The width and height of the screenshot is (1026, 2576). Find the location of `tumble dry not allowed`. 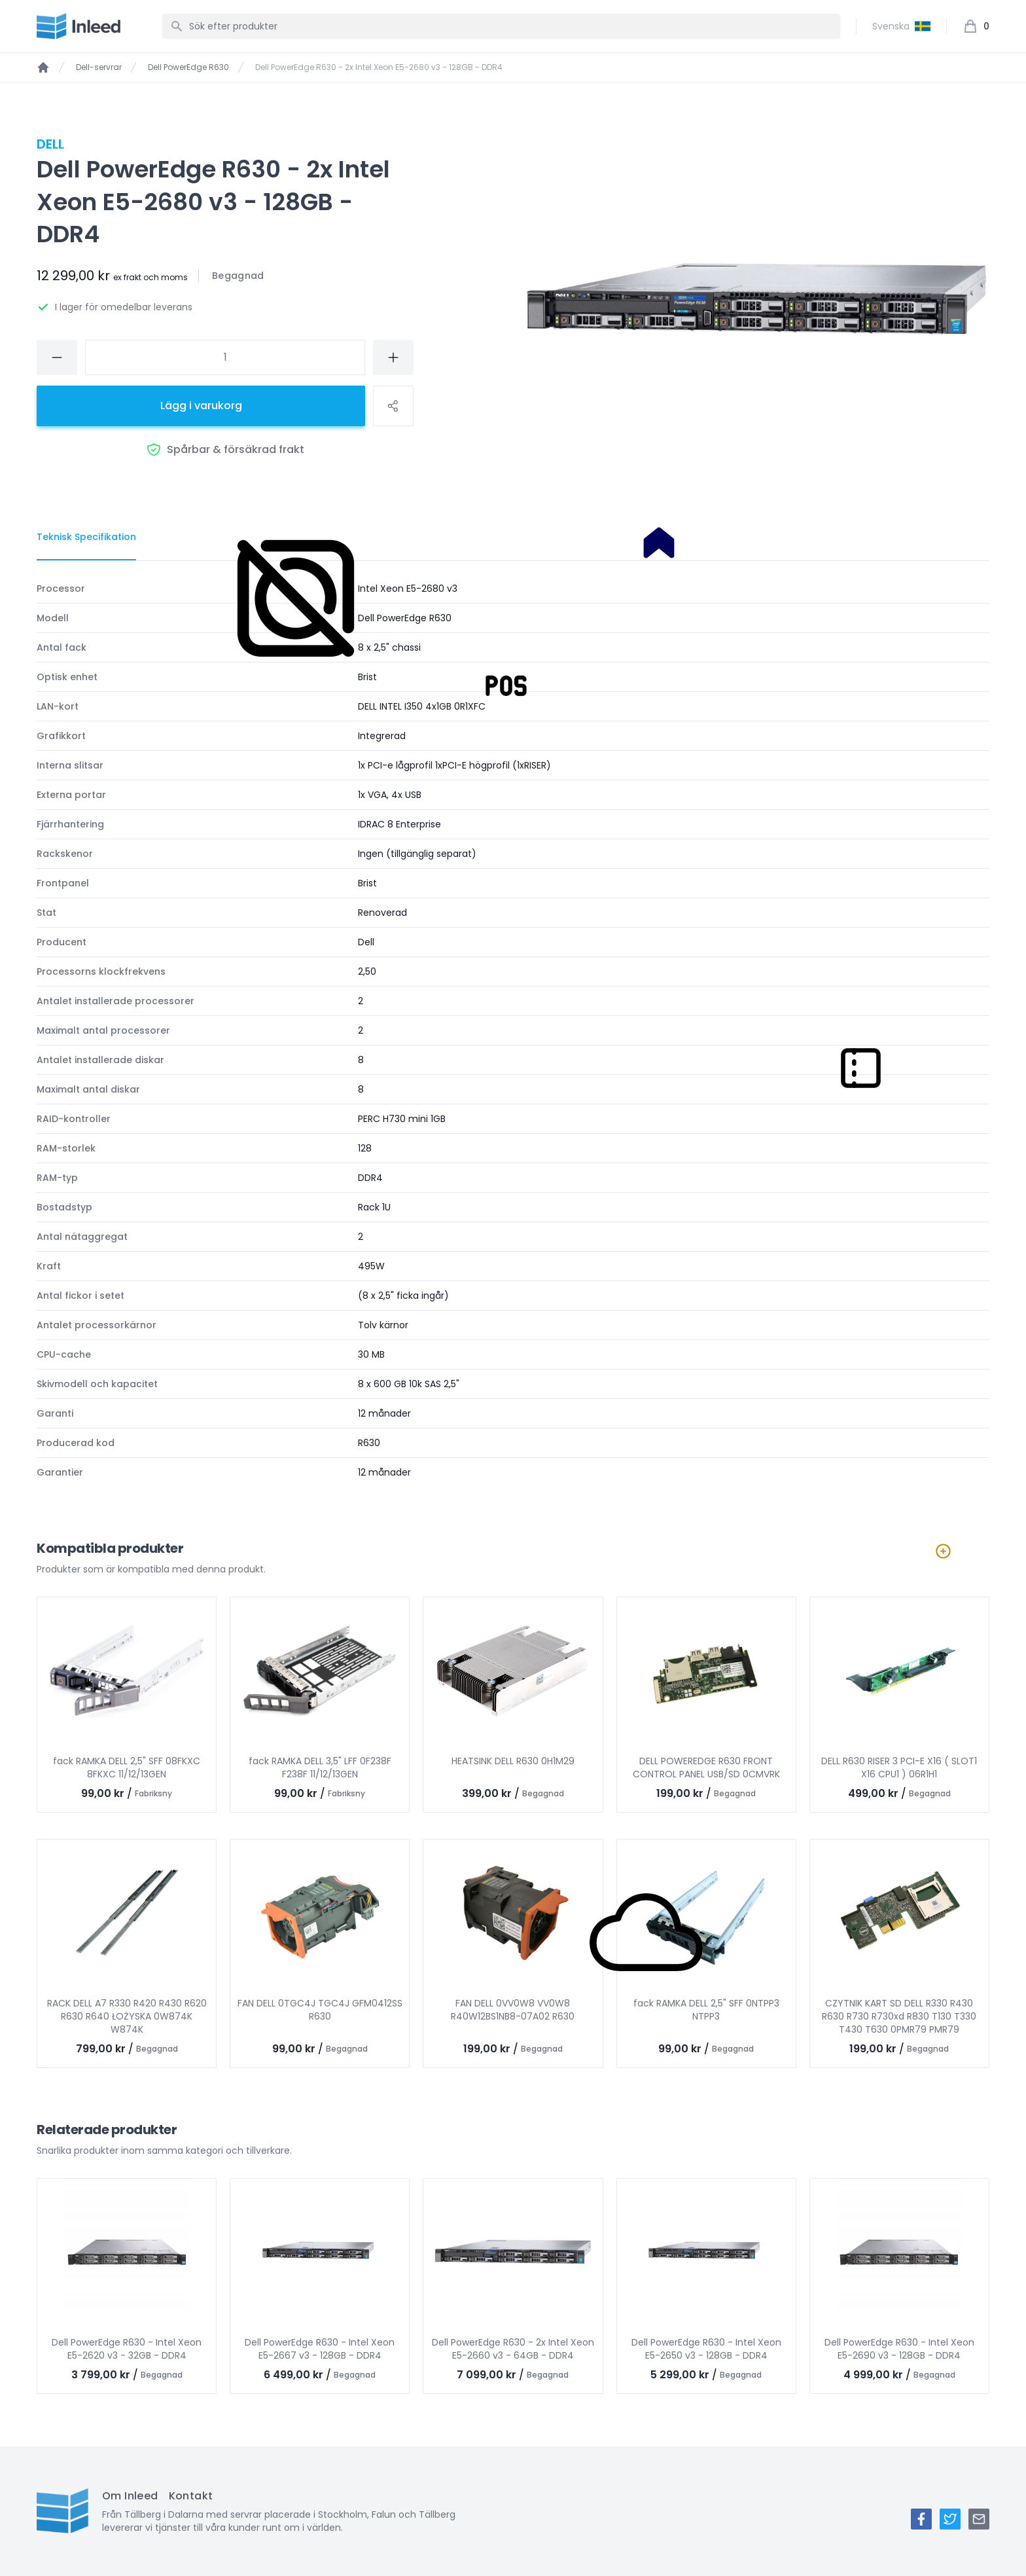

tumble dry not allowed is located at coordinates (296, 598).